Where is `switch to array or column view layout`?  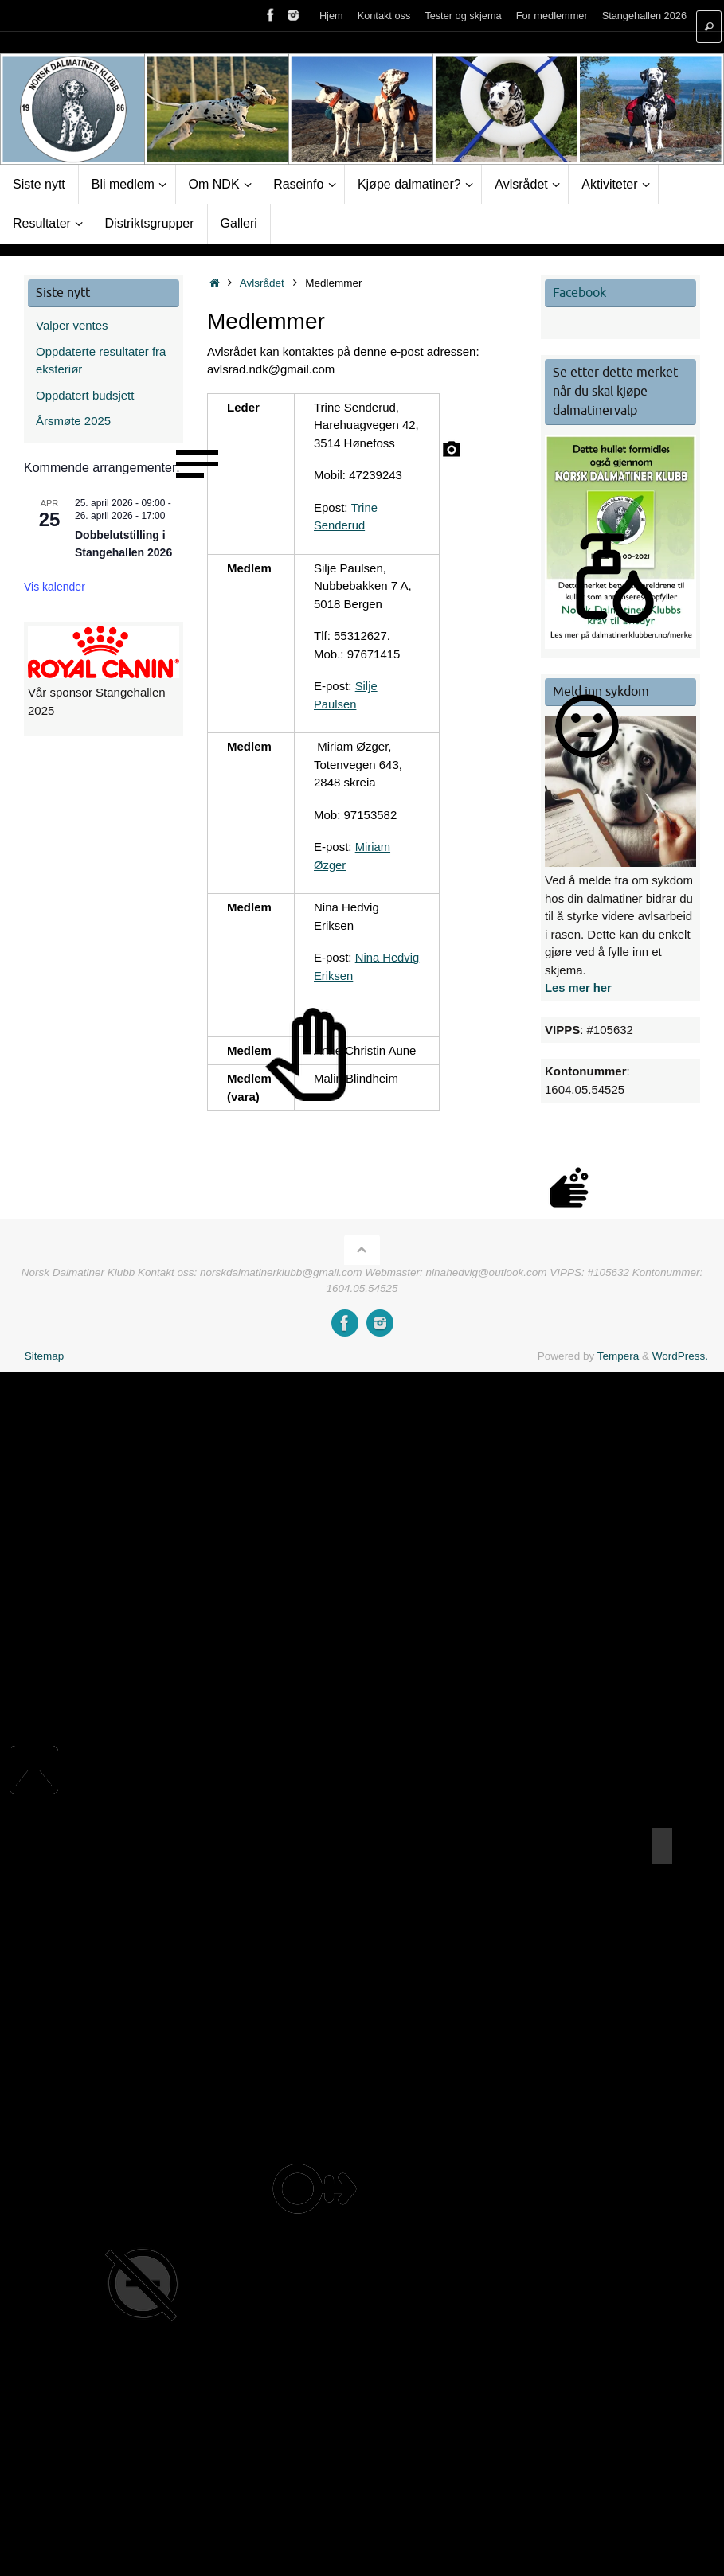 switch to array or column view layout is located at coordinates (660, 1848).